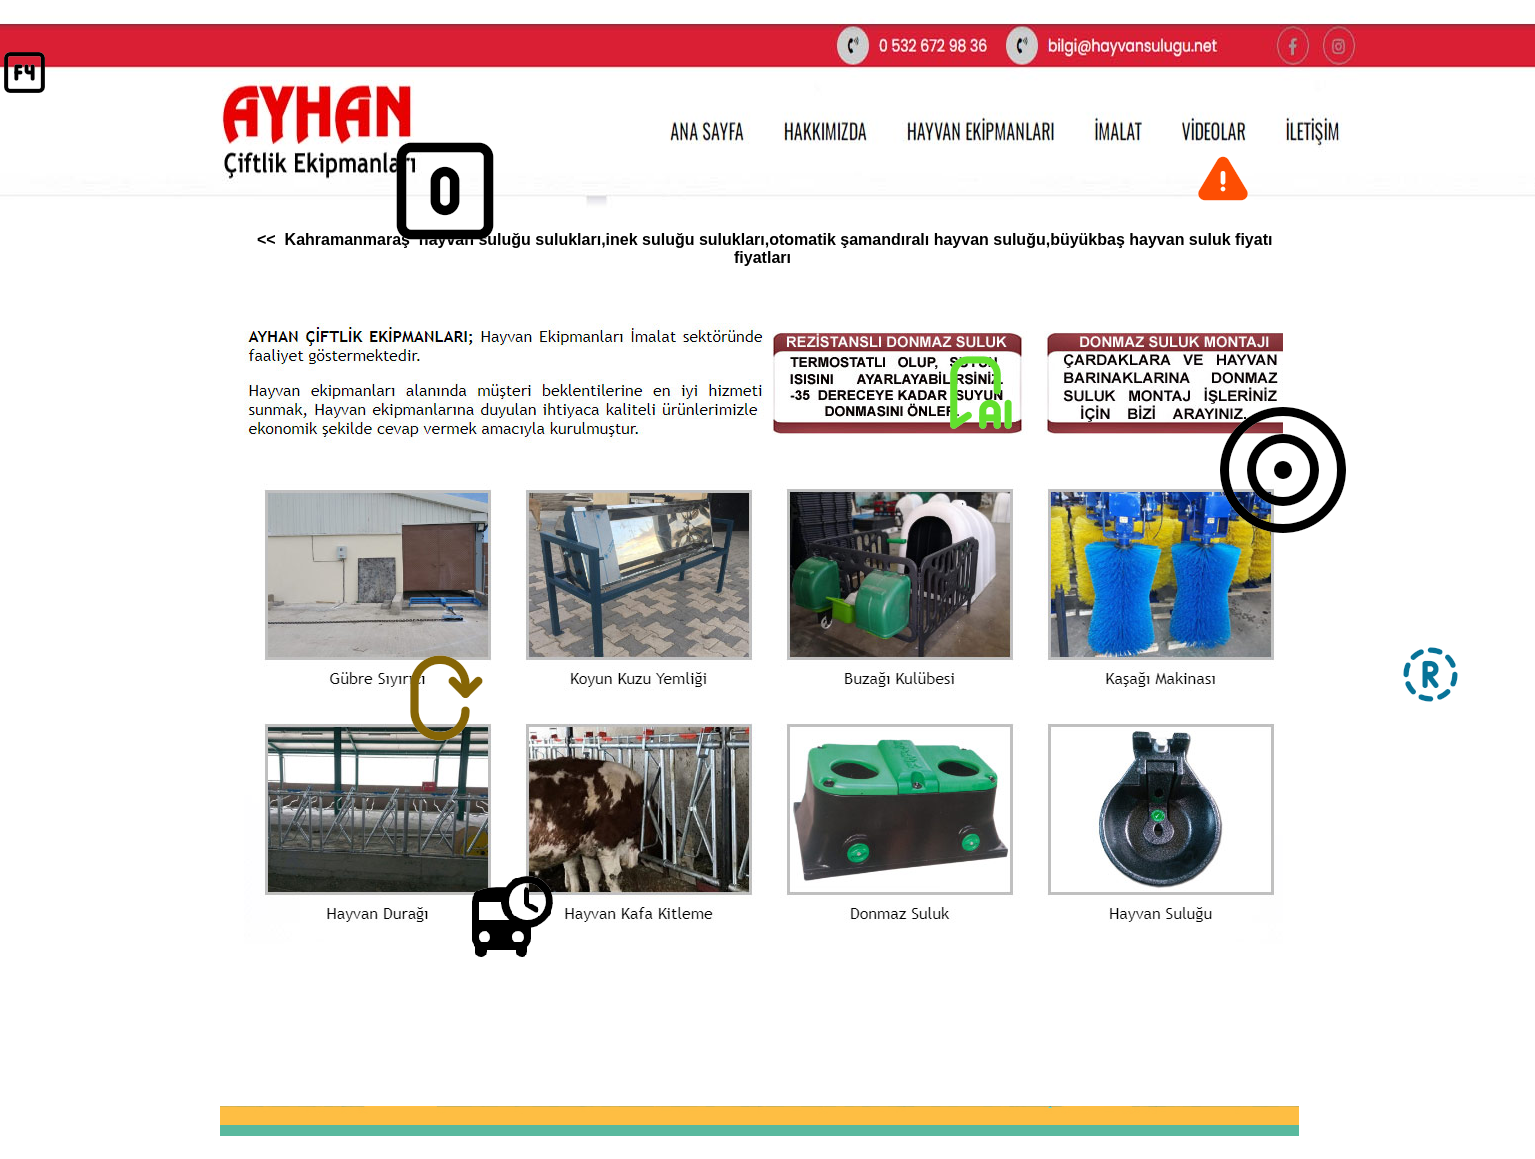 The height and width of the screenshot is (1159, 1535). I want to click on access AI-powered bookmarks, so click(975, 392).